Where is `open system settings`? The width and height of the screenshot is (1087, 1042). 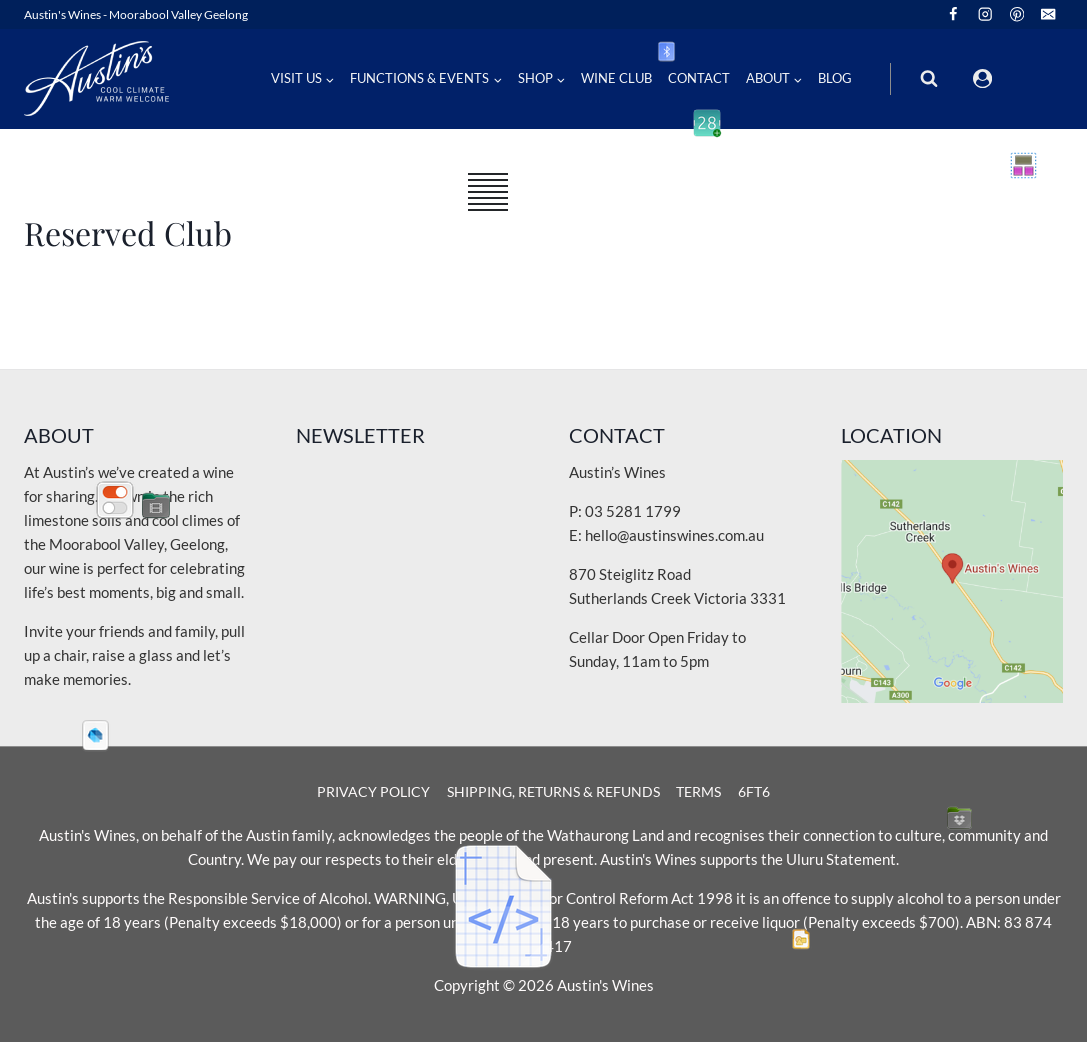 open system settings is located at coordinates (115, 500).